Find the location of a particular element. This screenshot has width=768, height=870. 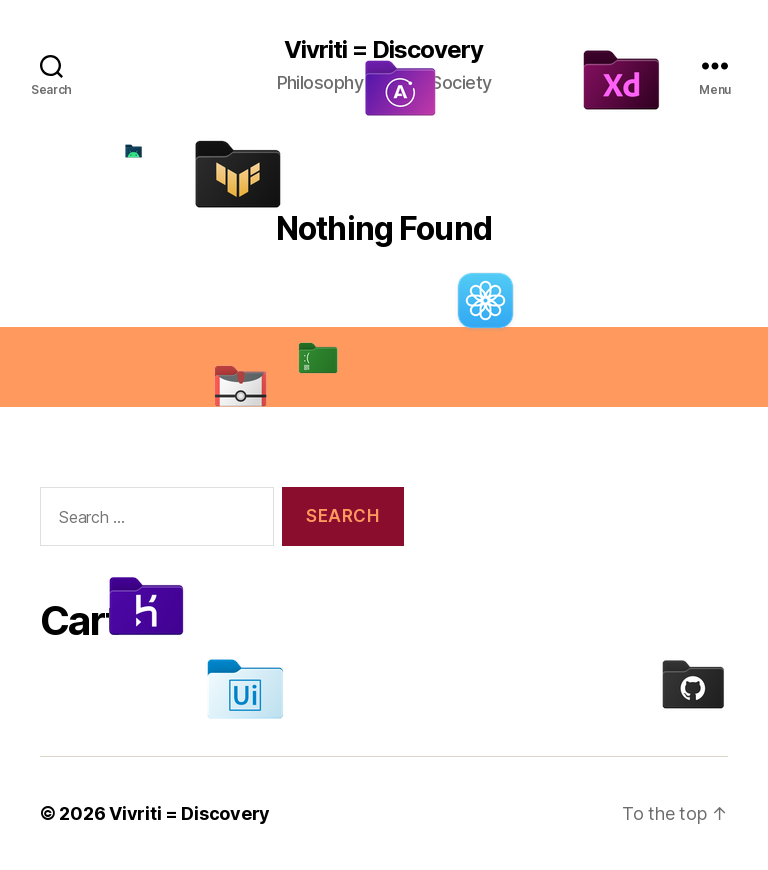

folder for ASUS TUF gaming files or applications is located at coordinates (237, 176).